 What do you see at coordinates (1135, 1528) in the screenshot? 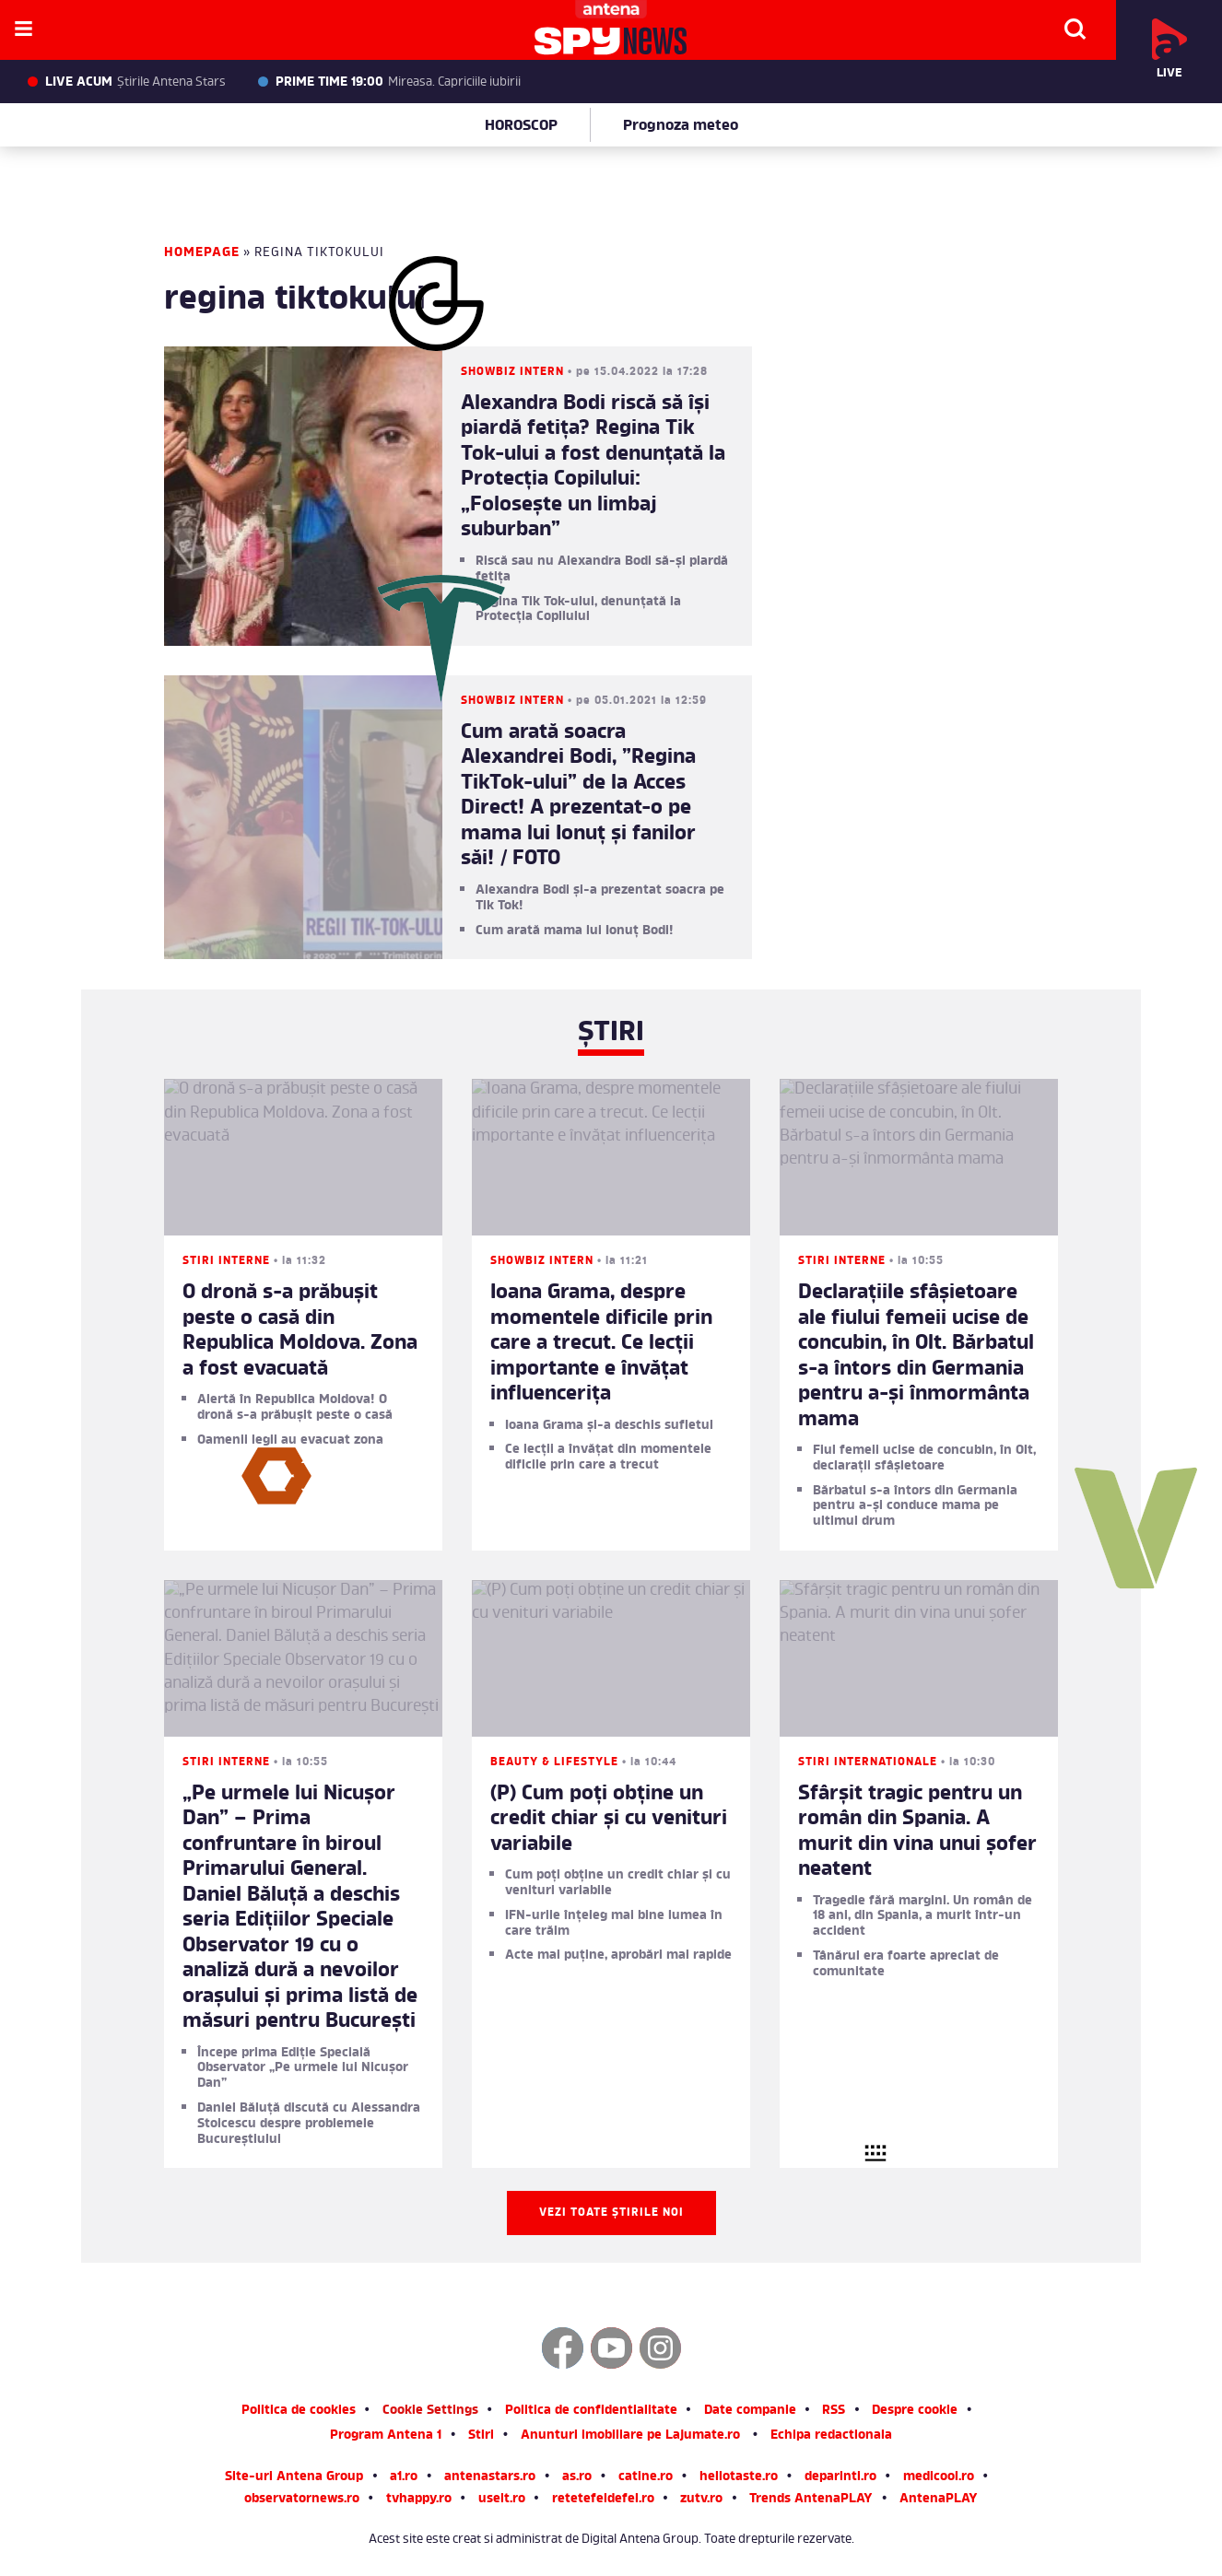
I see `V programming language logo` at bounding box center [1135, 1528].